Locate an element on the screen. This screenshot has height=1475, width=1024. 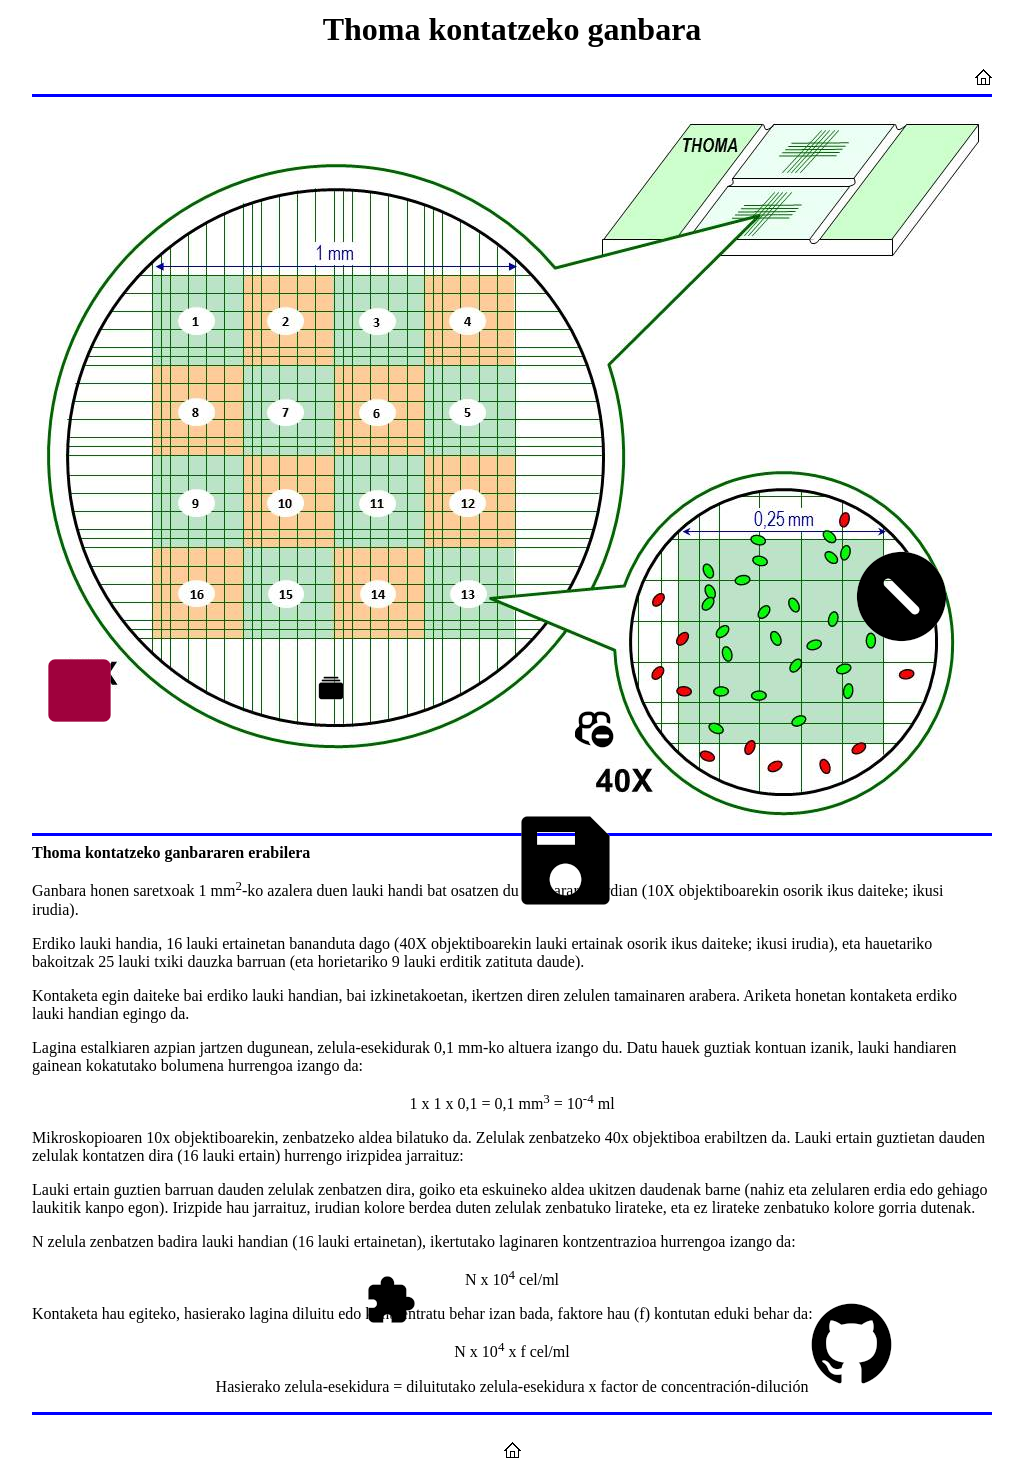
manage browser extensions is located at coordinates (391, 1299).